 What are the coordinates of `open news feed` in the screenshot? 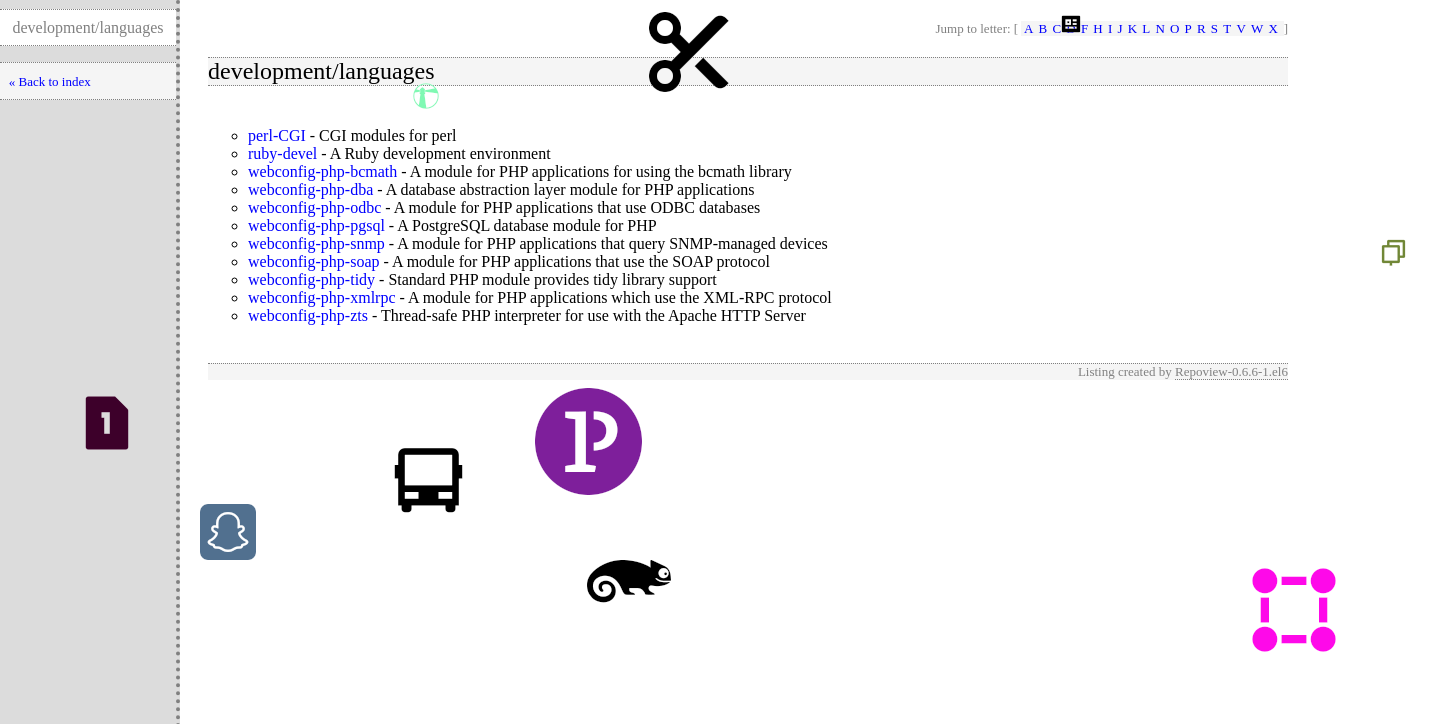 It's located at (1071, 24).